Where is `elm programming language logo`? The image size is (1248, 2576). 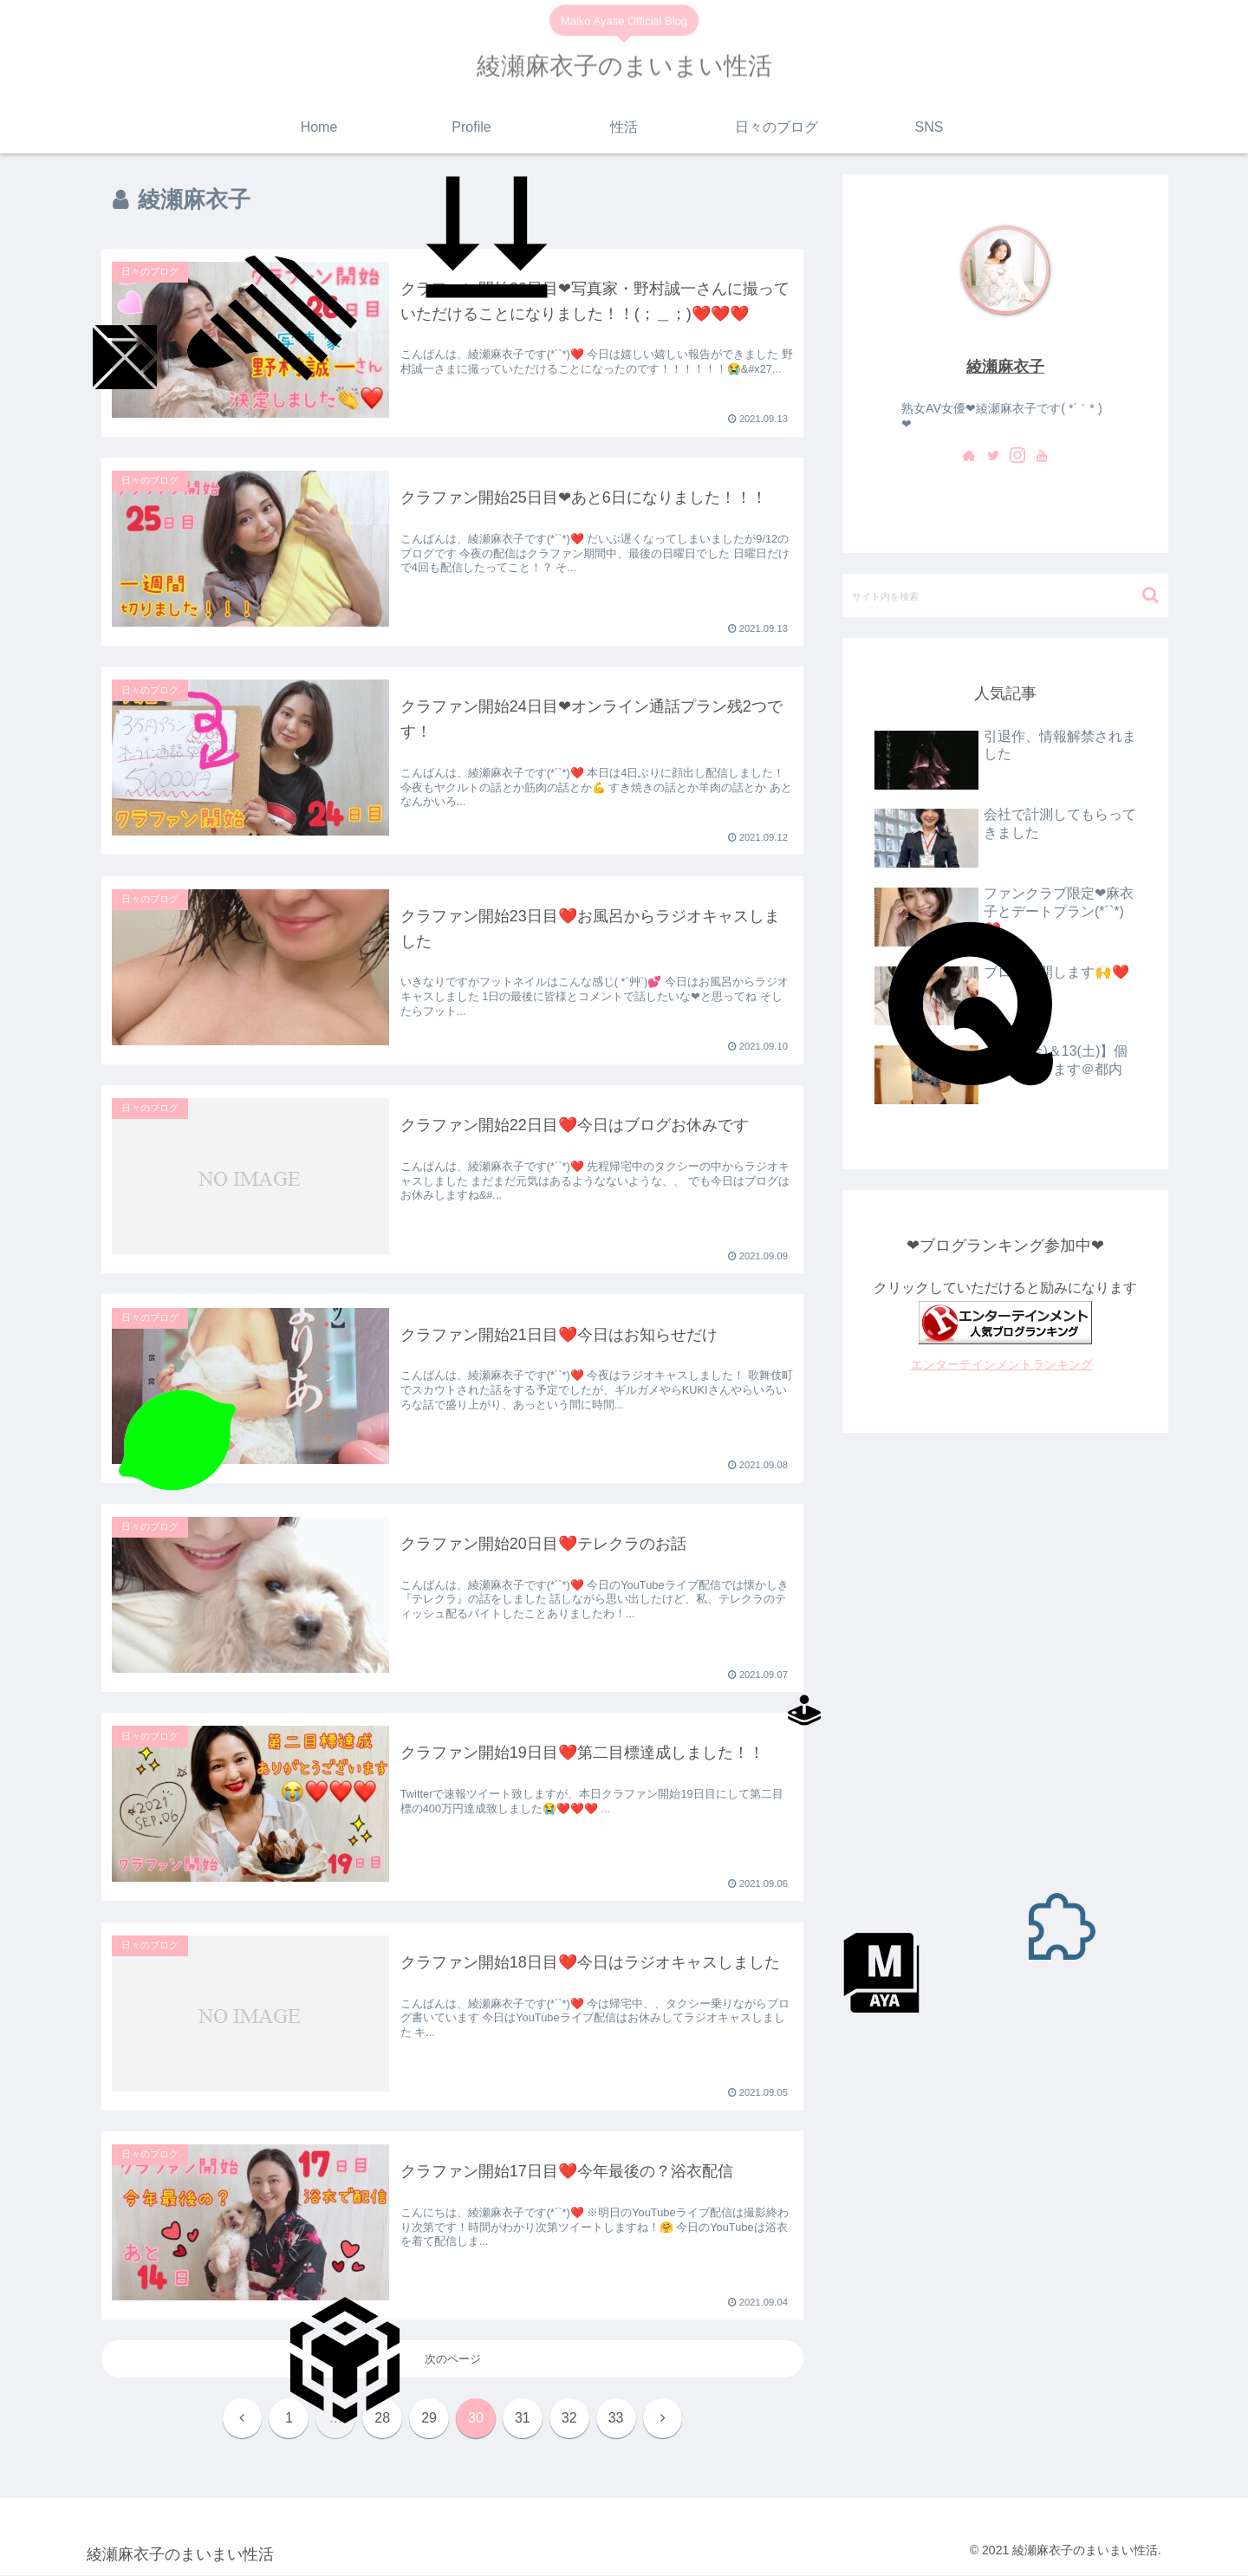
elm programming language logo is located at coordinates (125, 357).